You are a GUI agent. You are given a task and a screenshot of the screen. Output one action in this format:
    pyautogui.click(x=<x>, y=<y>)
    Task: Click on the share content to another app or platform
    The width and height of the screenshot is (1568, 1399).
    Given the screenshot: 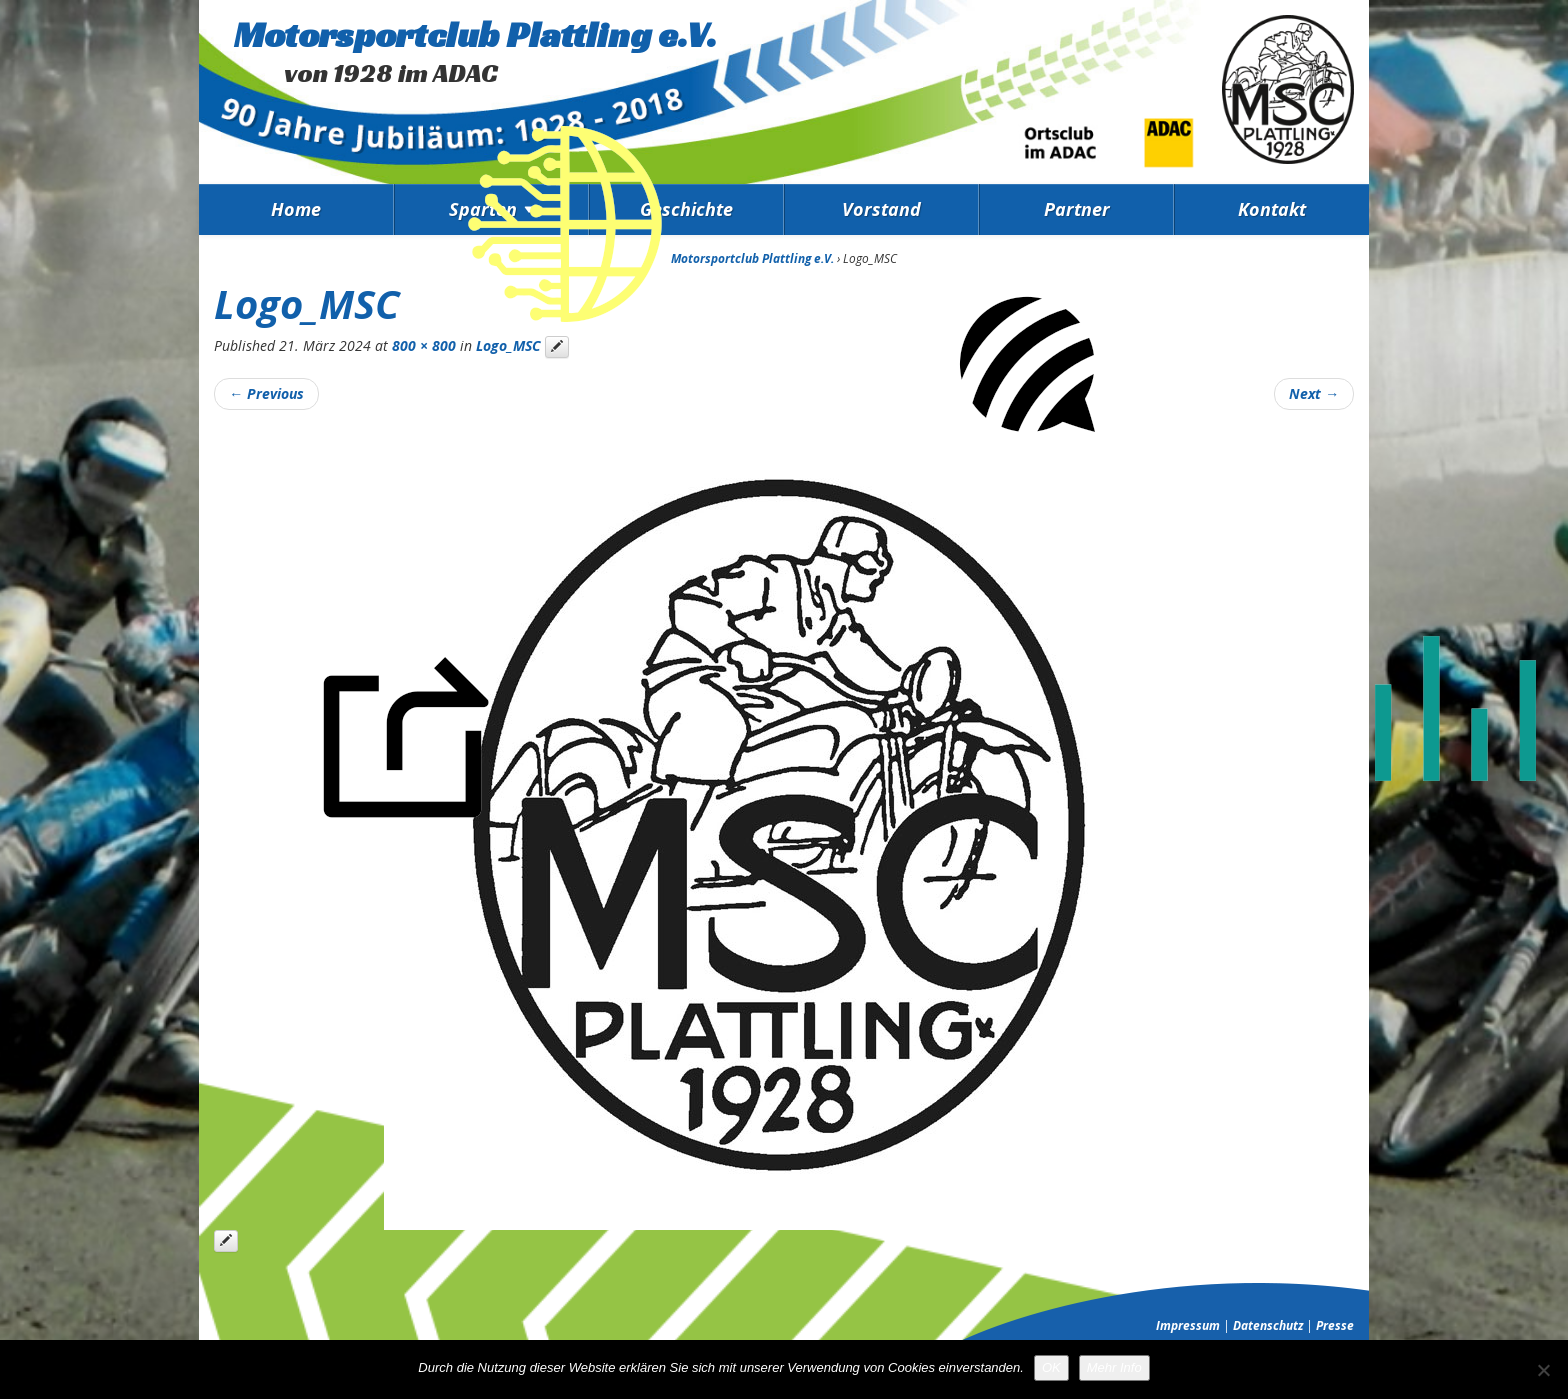 What is the action you would take?
    pyautogui.click(x=402, y=746)
    